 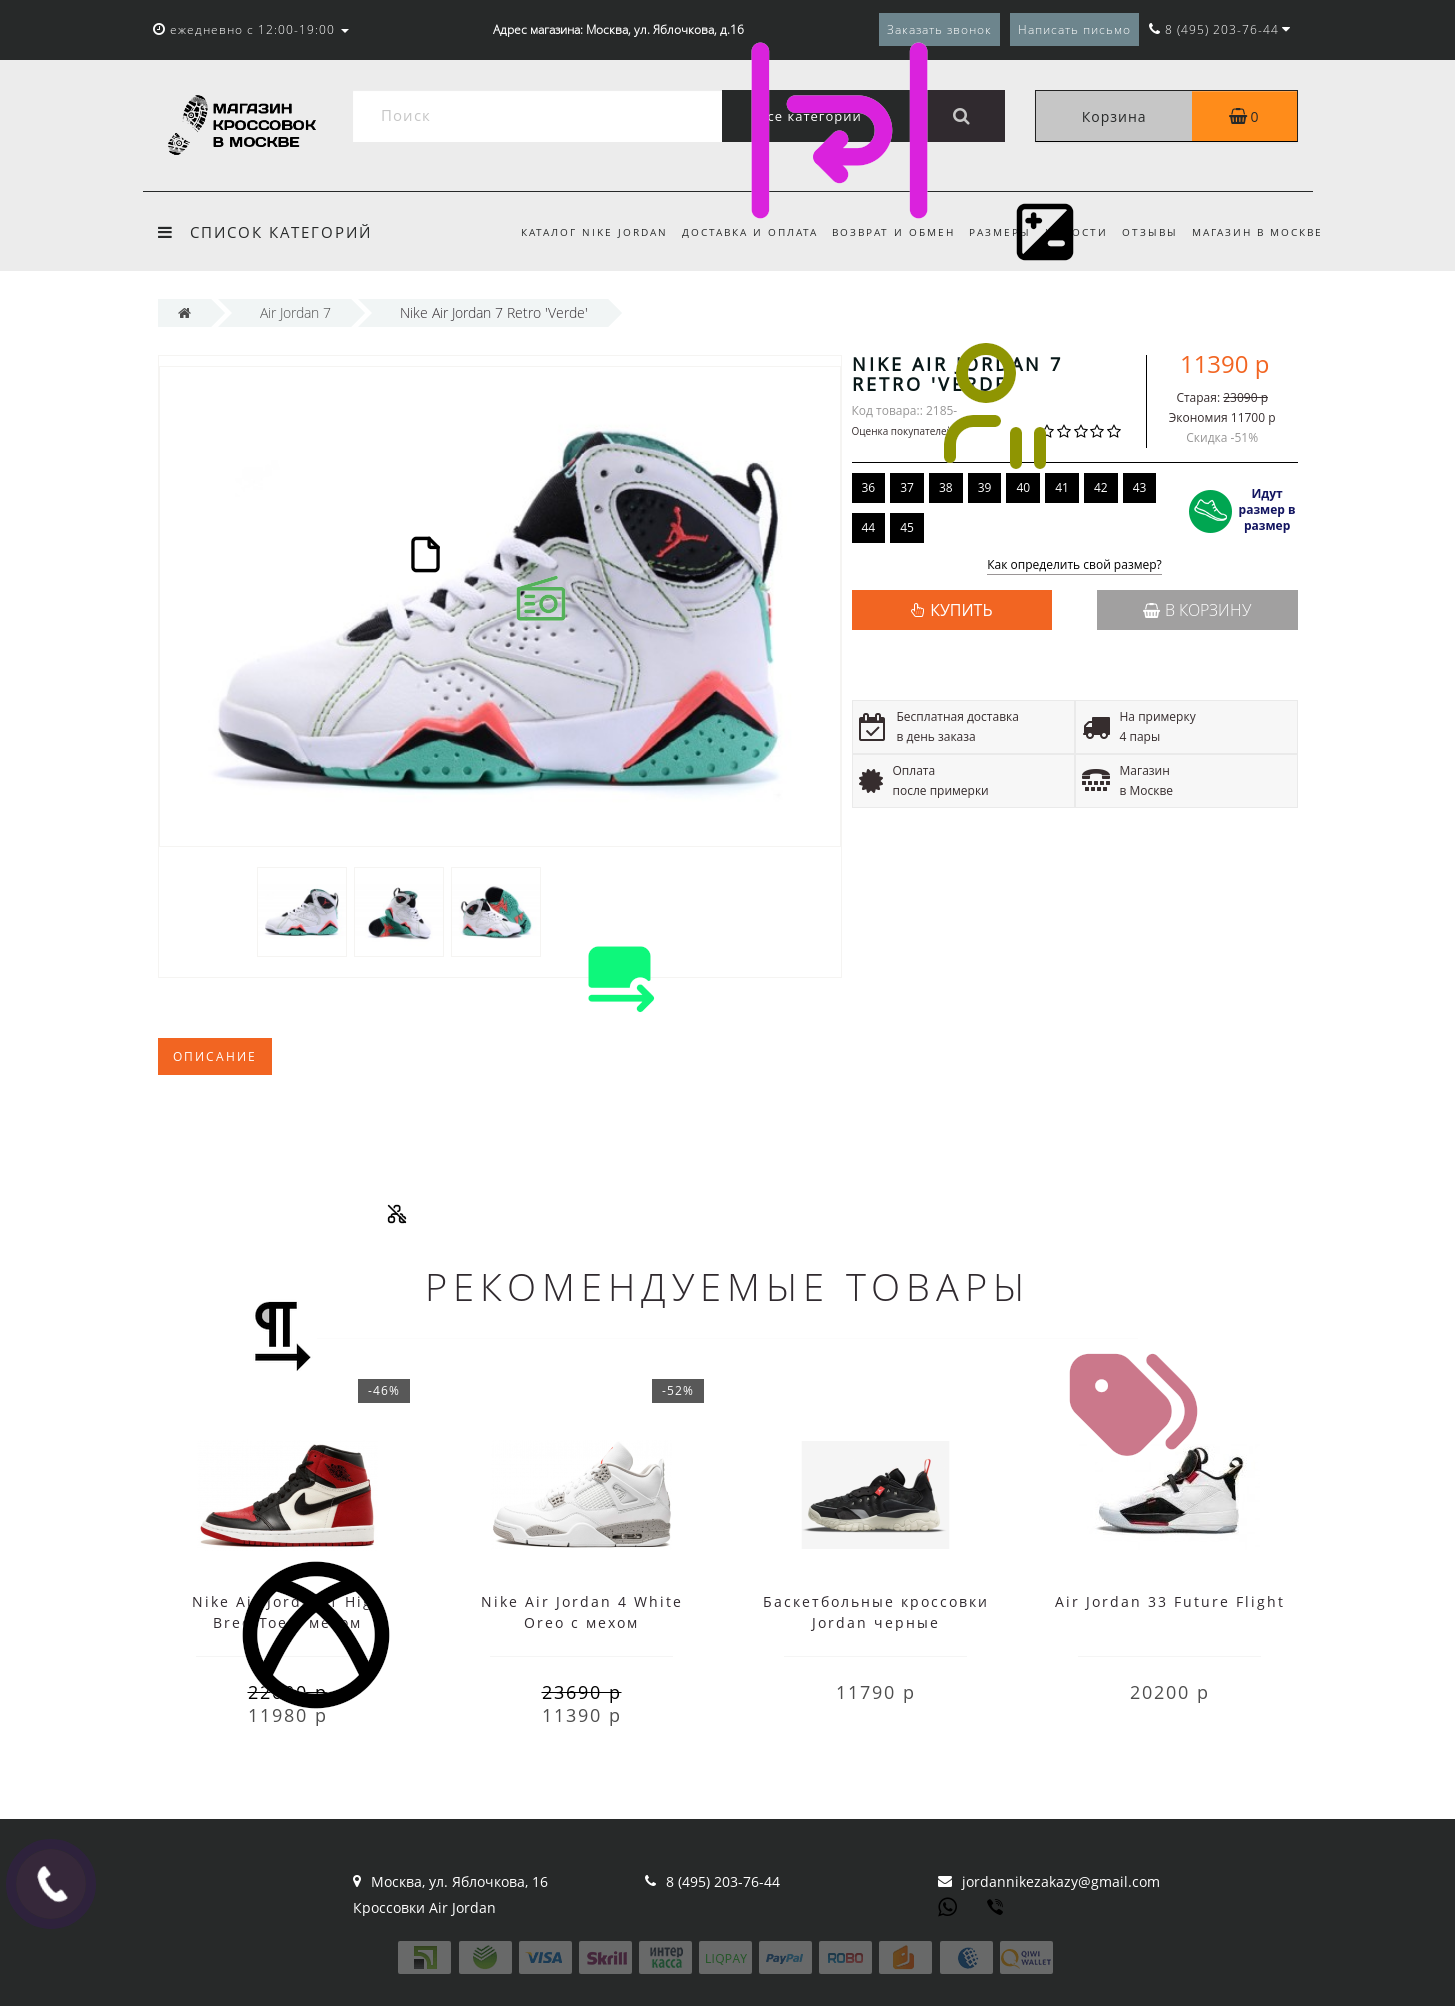 What do you see at coordinates (1133, 1398) in the screenshot?
I see `manage tags or labels` at bounding box center [1133, 1398].